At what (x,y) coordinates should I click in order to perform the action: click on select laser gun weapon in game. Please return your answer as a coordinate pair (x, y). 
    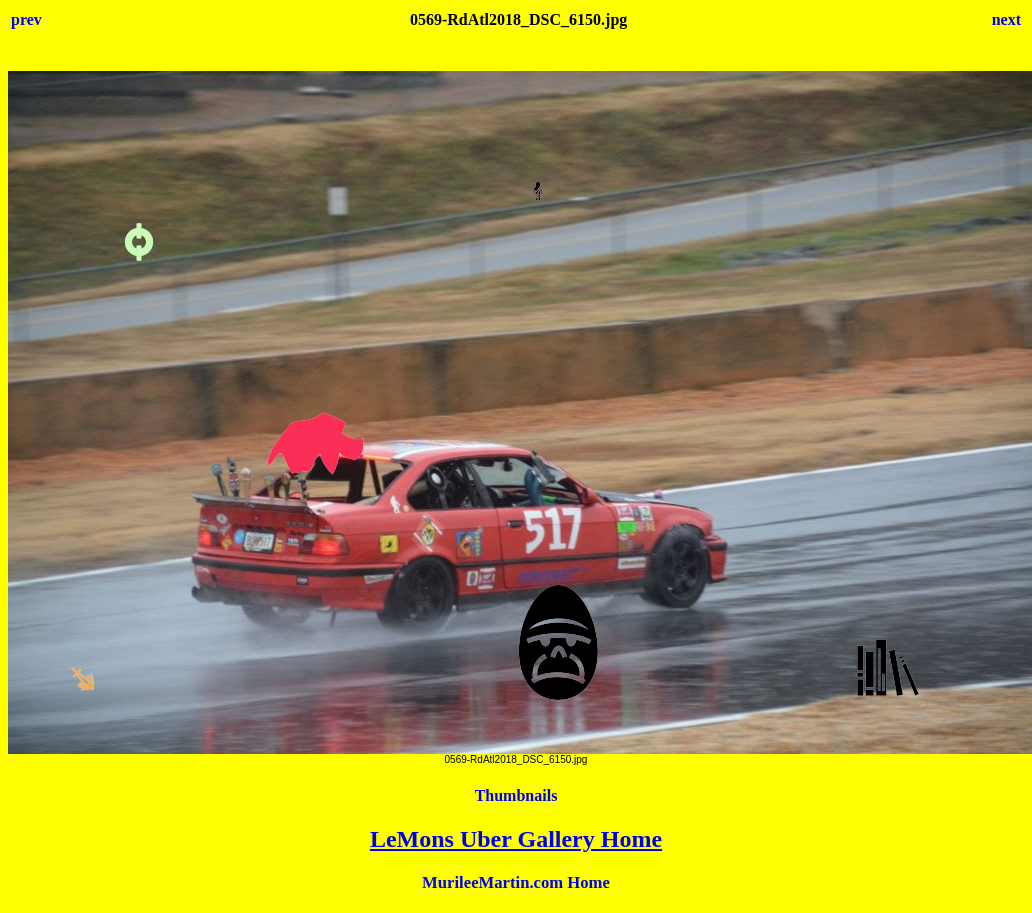
    Looking at the image, I should click on (139, 242).